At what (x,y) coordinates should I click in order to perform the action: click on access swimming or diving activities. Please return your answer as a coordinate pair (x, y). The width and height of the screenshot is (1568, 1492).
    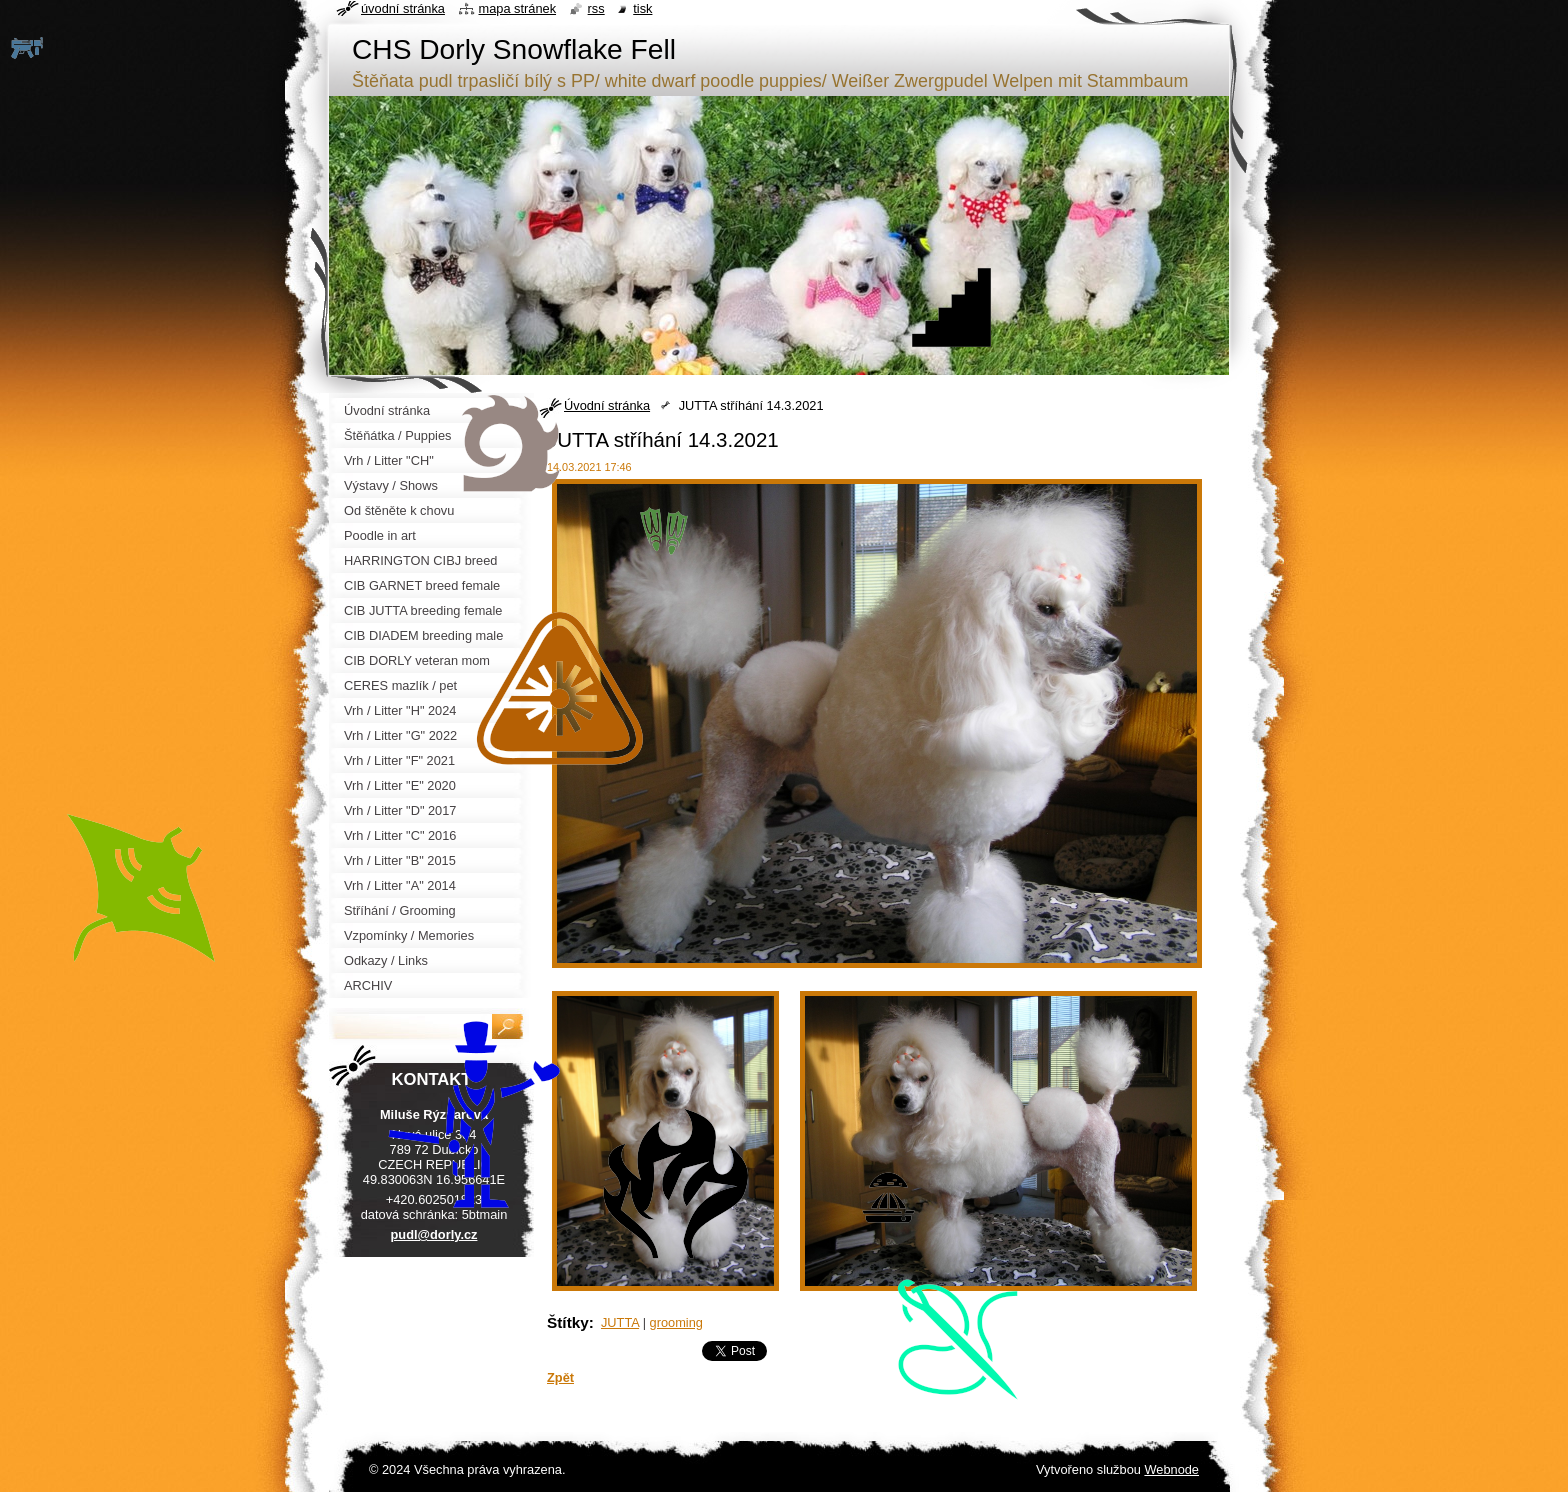
    Looking at the image, I should click on (664, 531).